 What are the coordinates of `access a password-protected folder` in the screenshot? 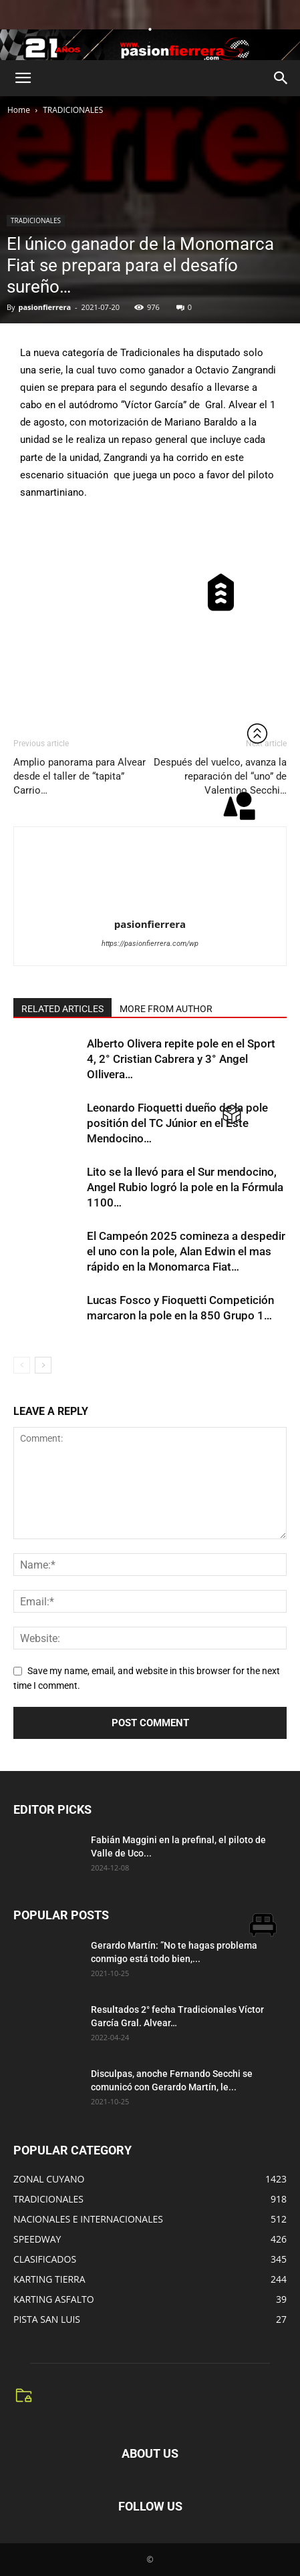 It's located at (23, 2395).